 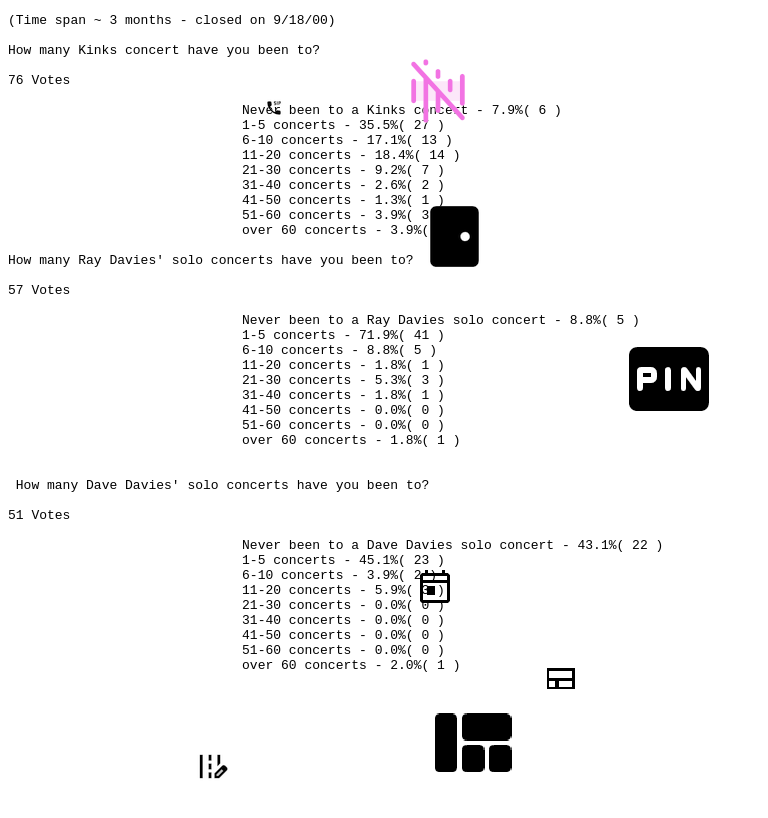 What do you see at coordinates (454, 236) in the screenshot?
I see `door sensor status indicator` at bounding box center [454, 236].